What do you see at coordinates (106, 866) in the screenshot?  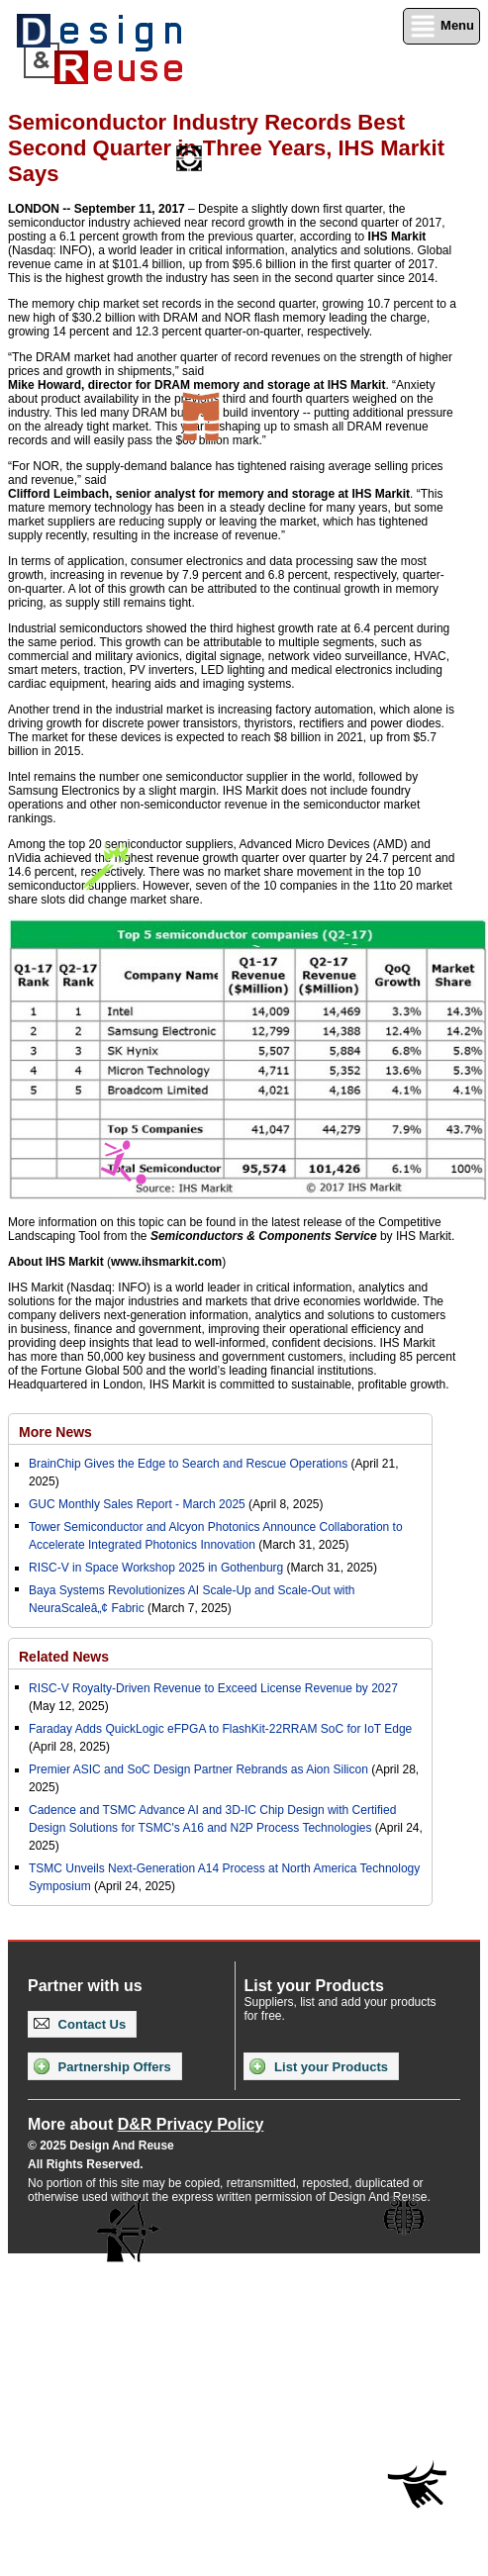 I see `indicates a torch or light source item in inventory` at bounding box center [106, 866].